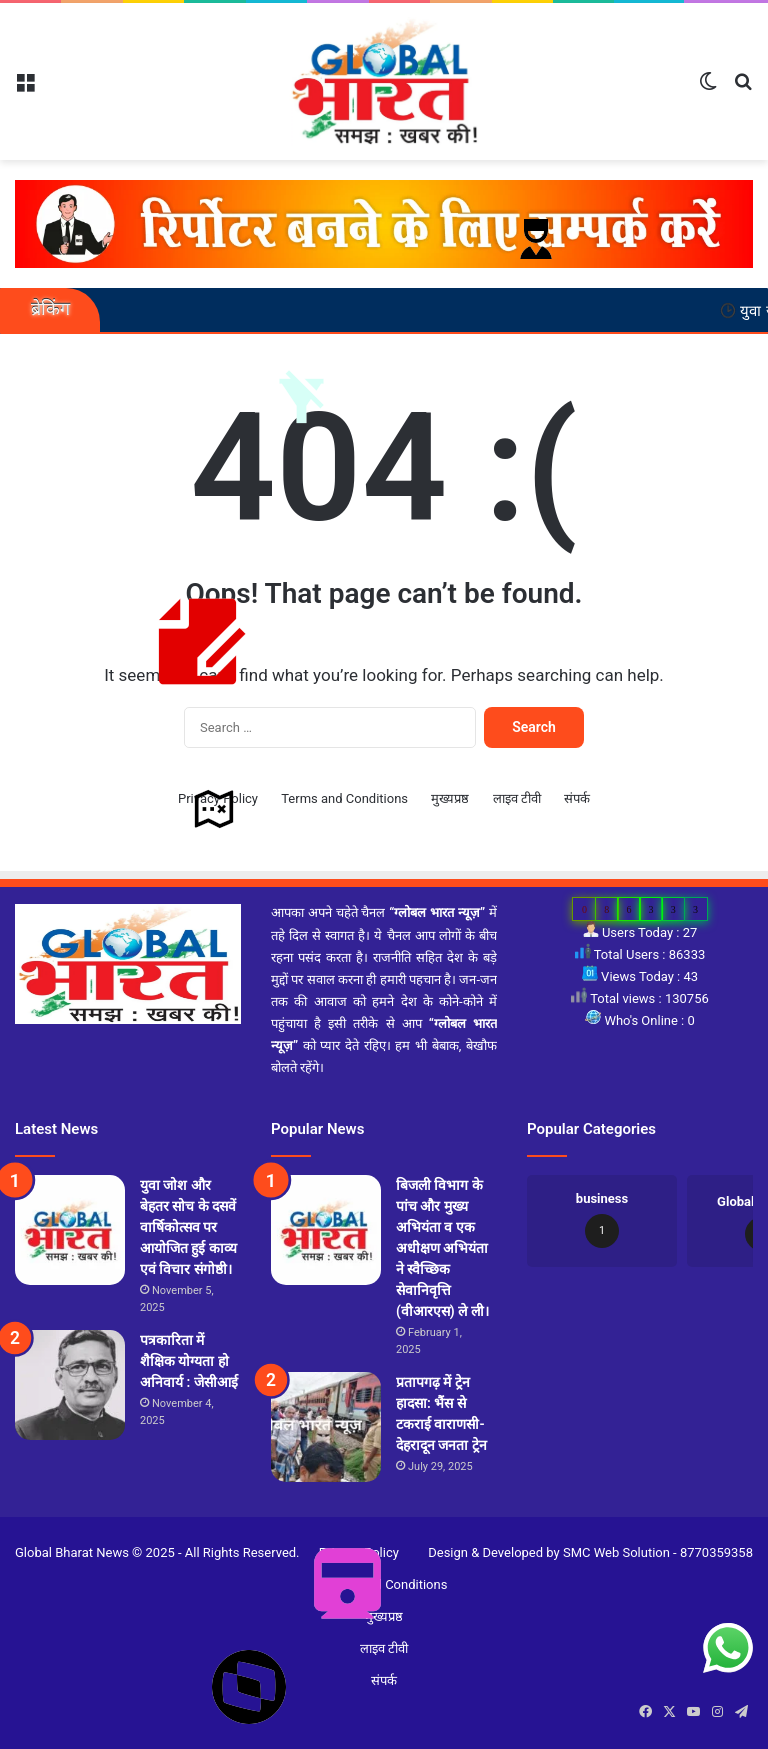 The height and width of the screenshot is (1749, 768). What do you see at coordinates (249, 1687) in the screenshot?
I see `totvs company logo` at bounding box center [249, 1687].